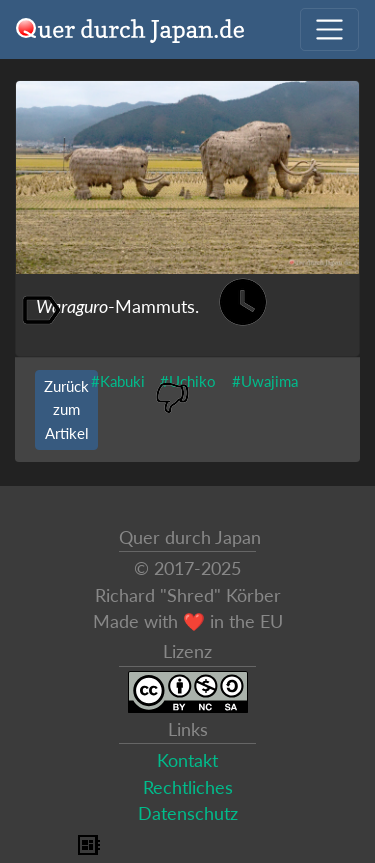  I want to click on dislike or downvote content, so click(172, 396).